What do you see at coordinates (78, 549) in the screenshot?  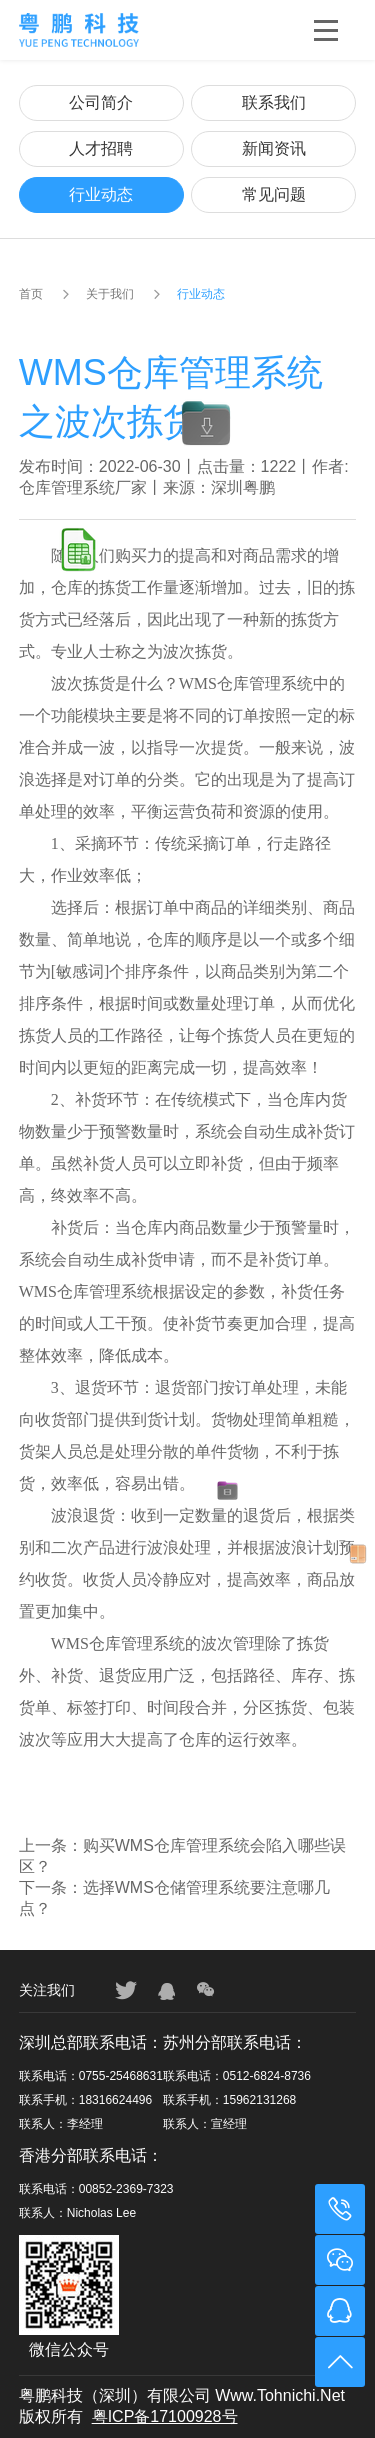 I see `open an opendocument spreadsheet file` at bounding box center [78, 549].